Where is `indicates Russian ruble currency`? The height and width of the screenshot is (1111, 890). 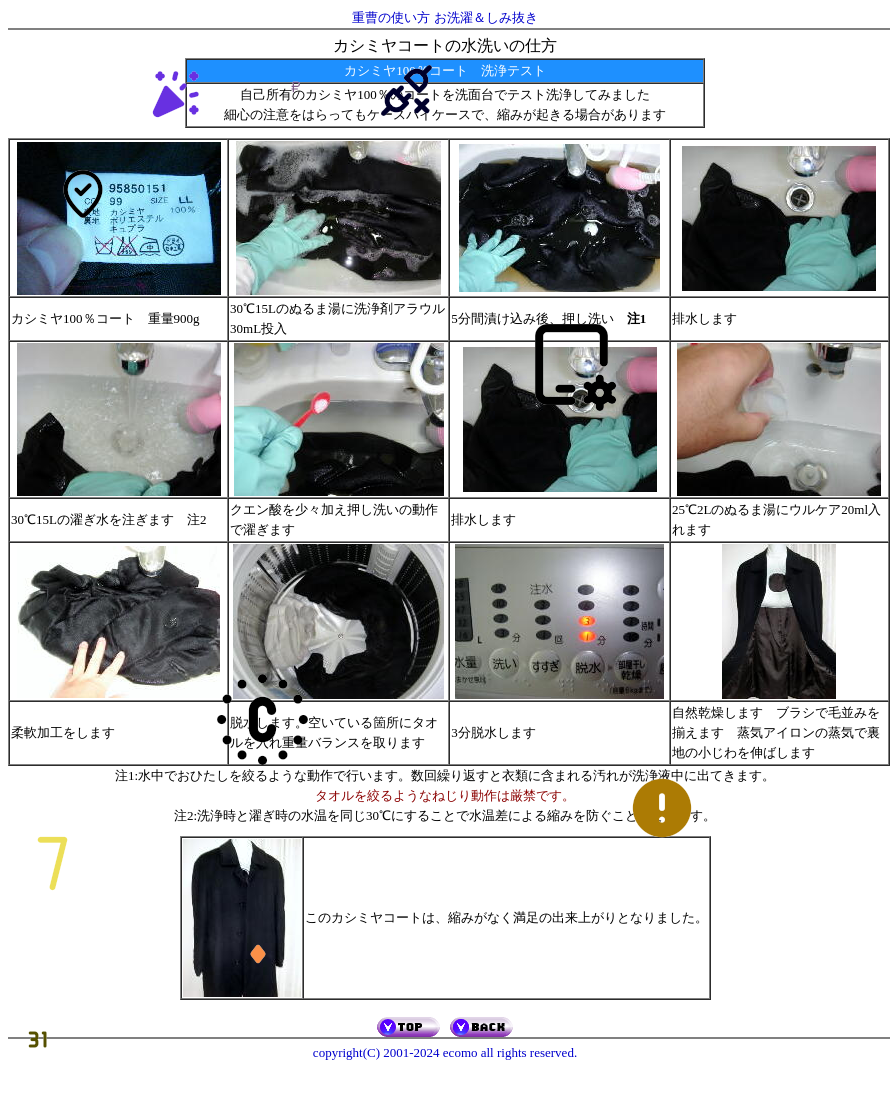 indicates Russian ruble currency is located at coordinates (296, 87).